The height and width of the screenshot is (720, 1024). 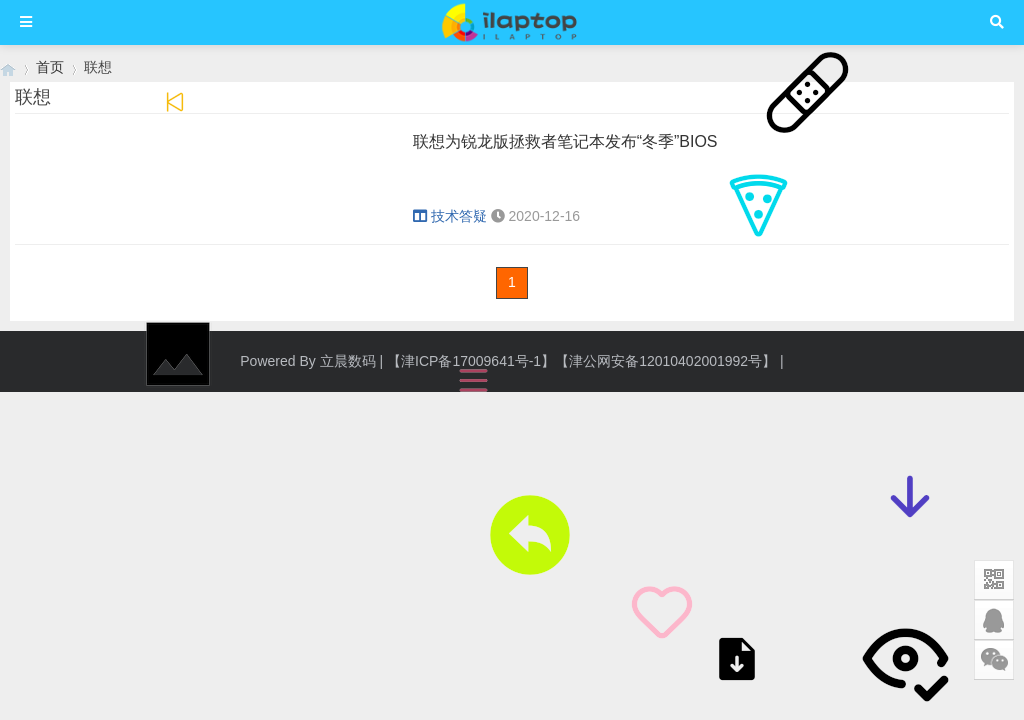 What do you see at coordinates (737, 659) in the screenshot?
I see `download a file` at bounding box center [737, 659].